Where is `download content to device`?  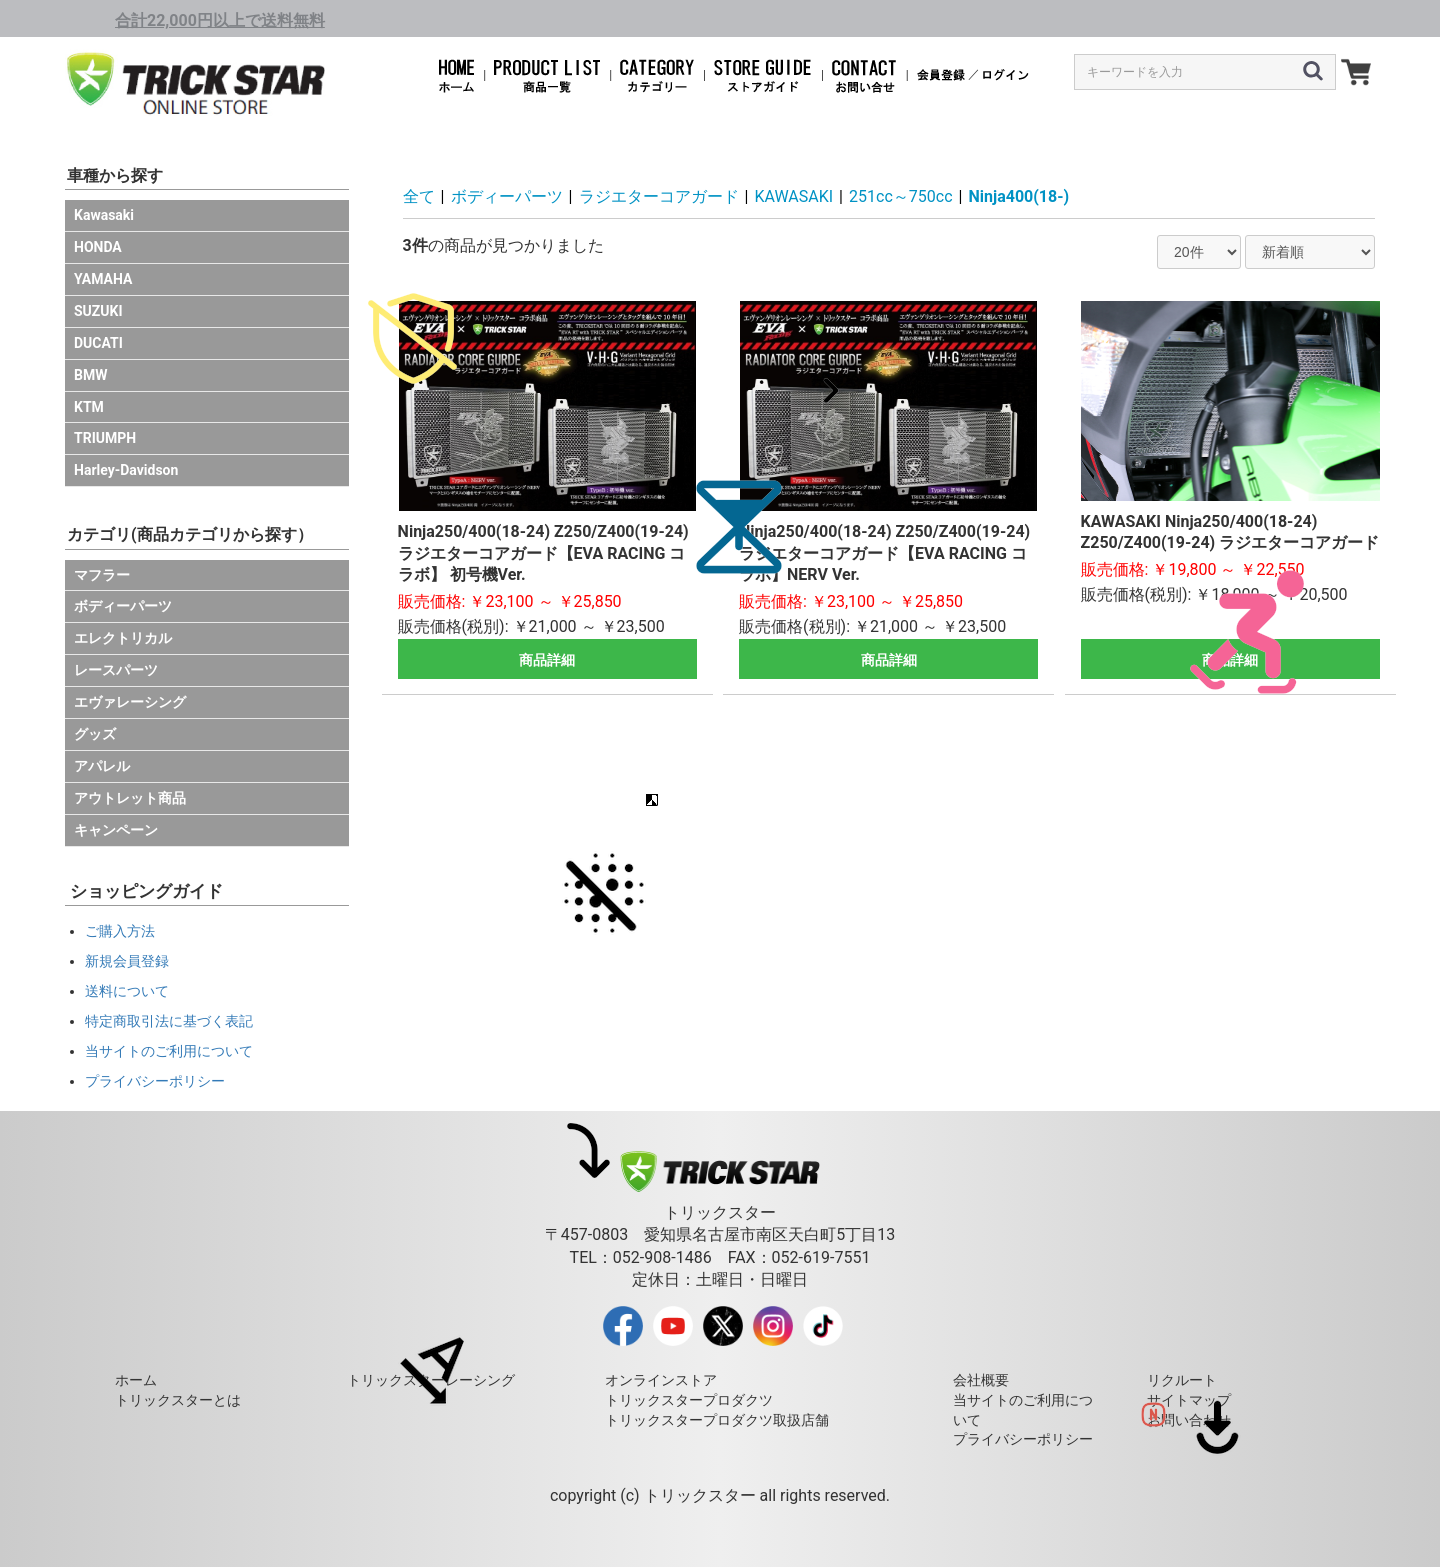 download content to device is located at coordinates (1217, 1425).